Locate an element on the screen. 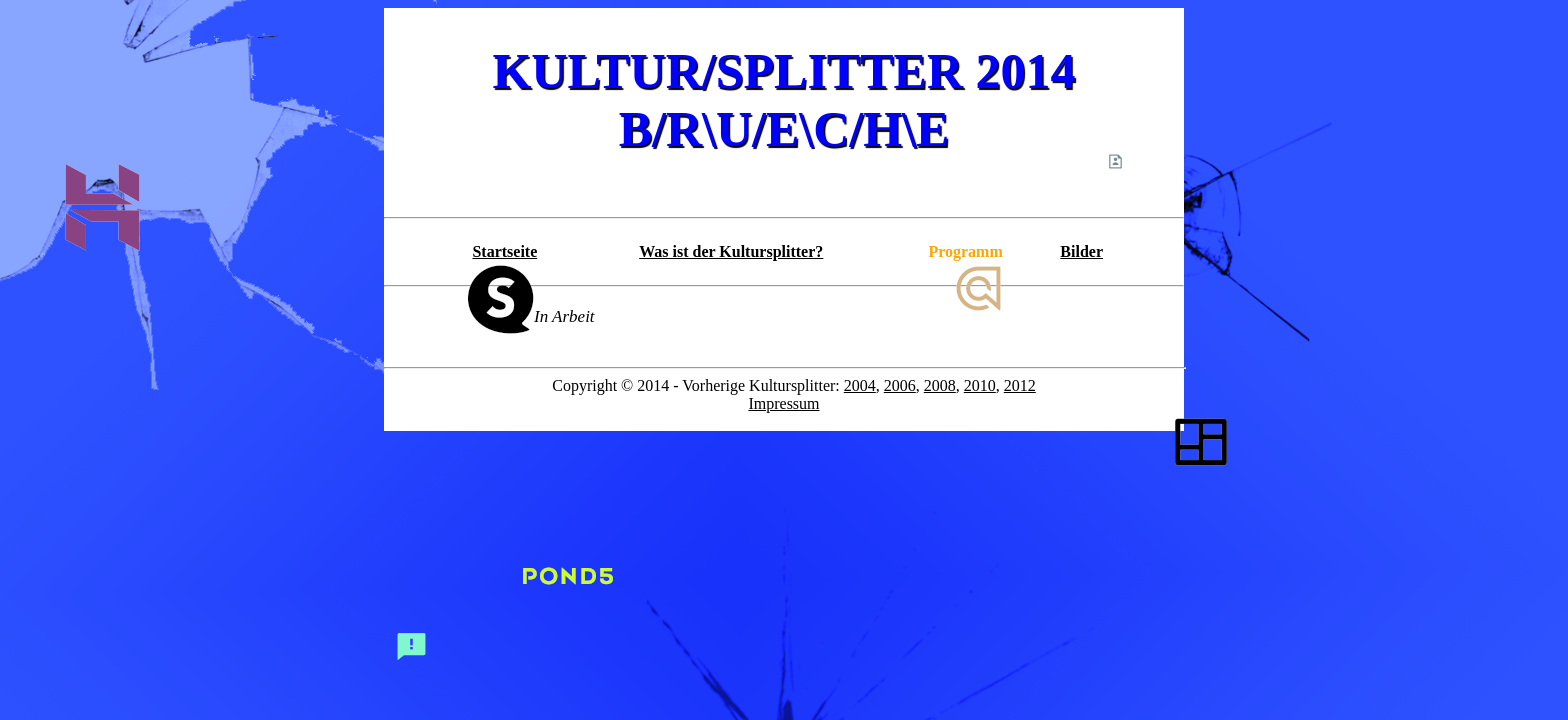 The height and width of the screenshot is (720, 1568). algolia search service logo is located at coordinates (978, 288).